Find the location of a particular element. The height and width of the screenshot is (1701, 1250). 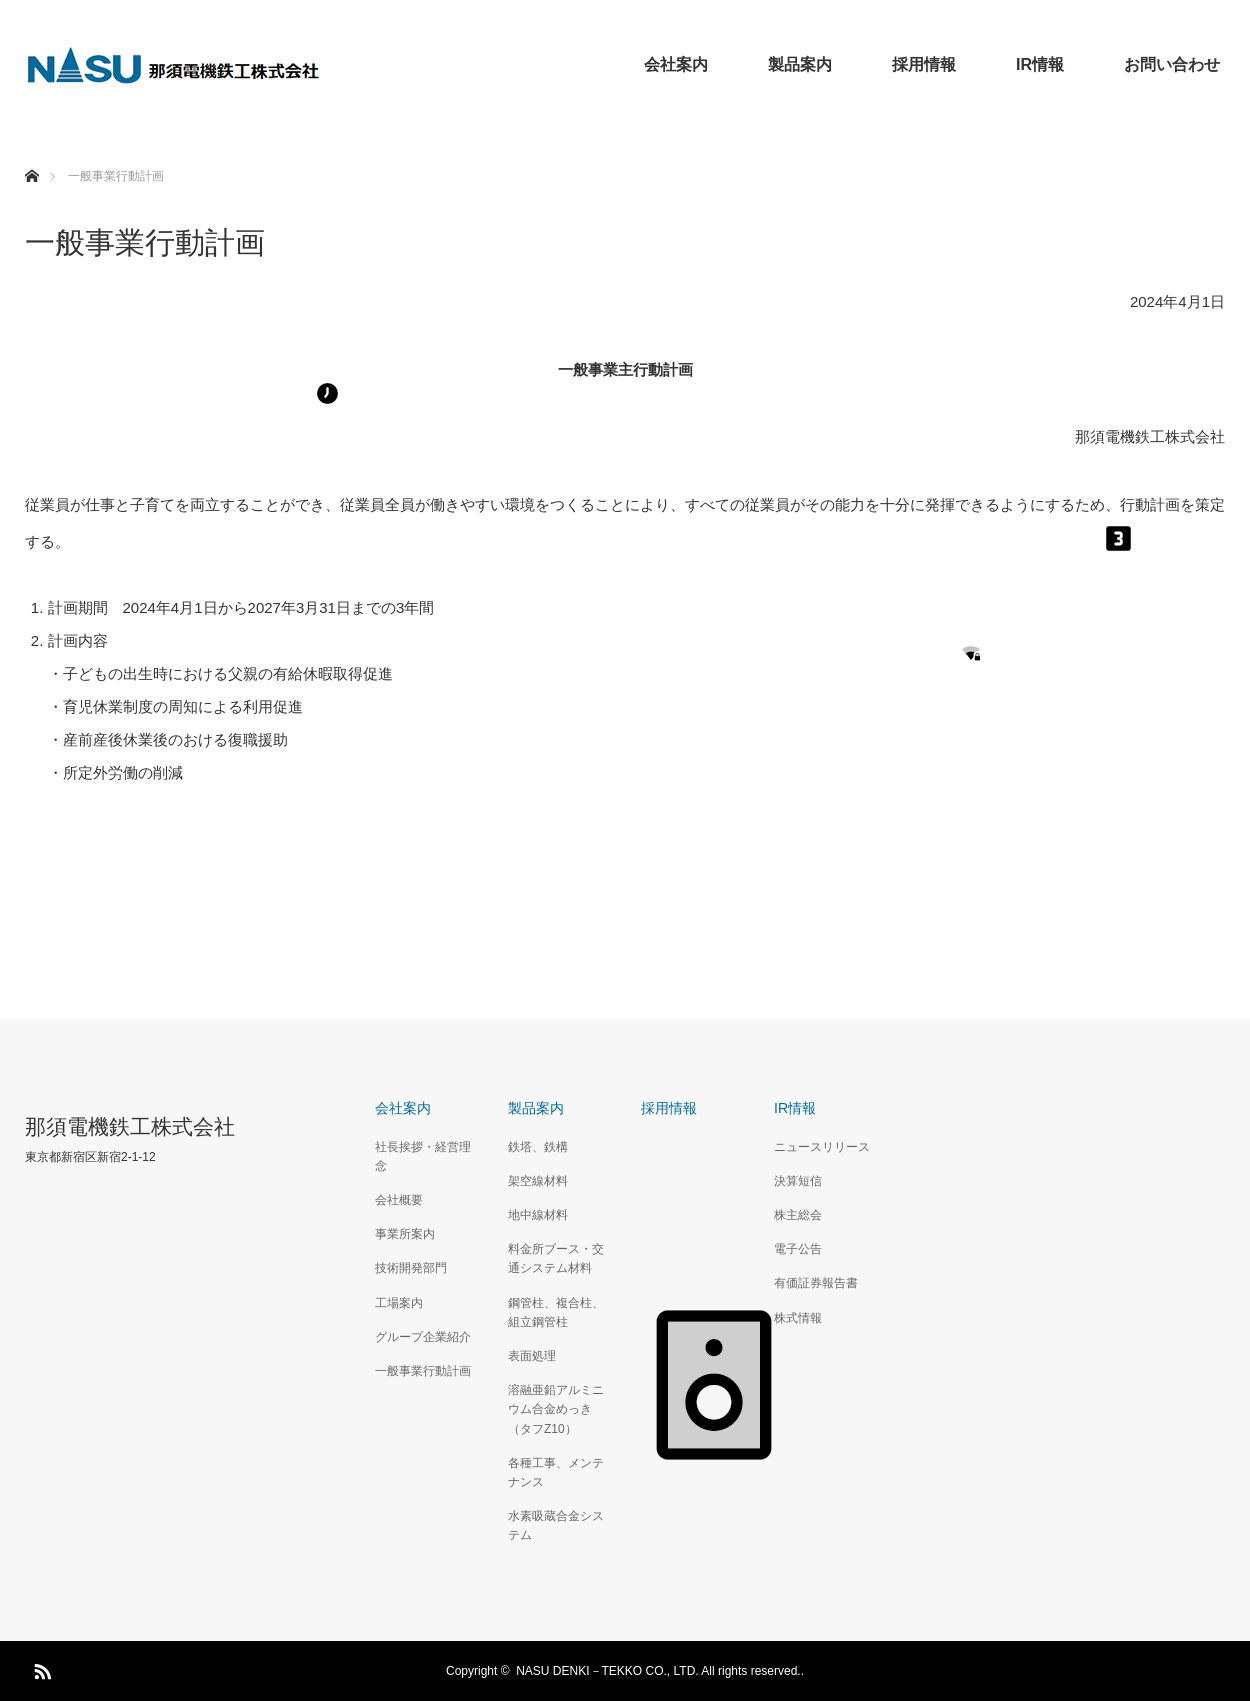

adjust speaker or audio output settings is located at coordinates (714, 1385).